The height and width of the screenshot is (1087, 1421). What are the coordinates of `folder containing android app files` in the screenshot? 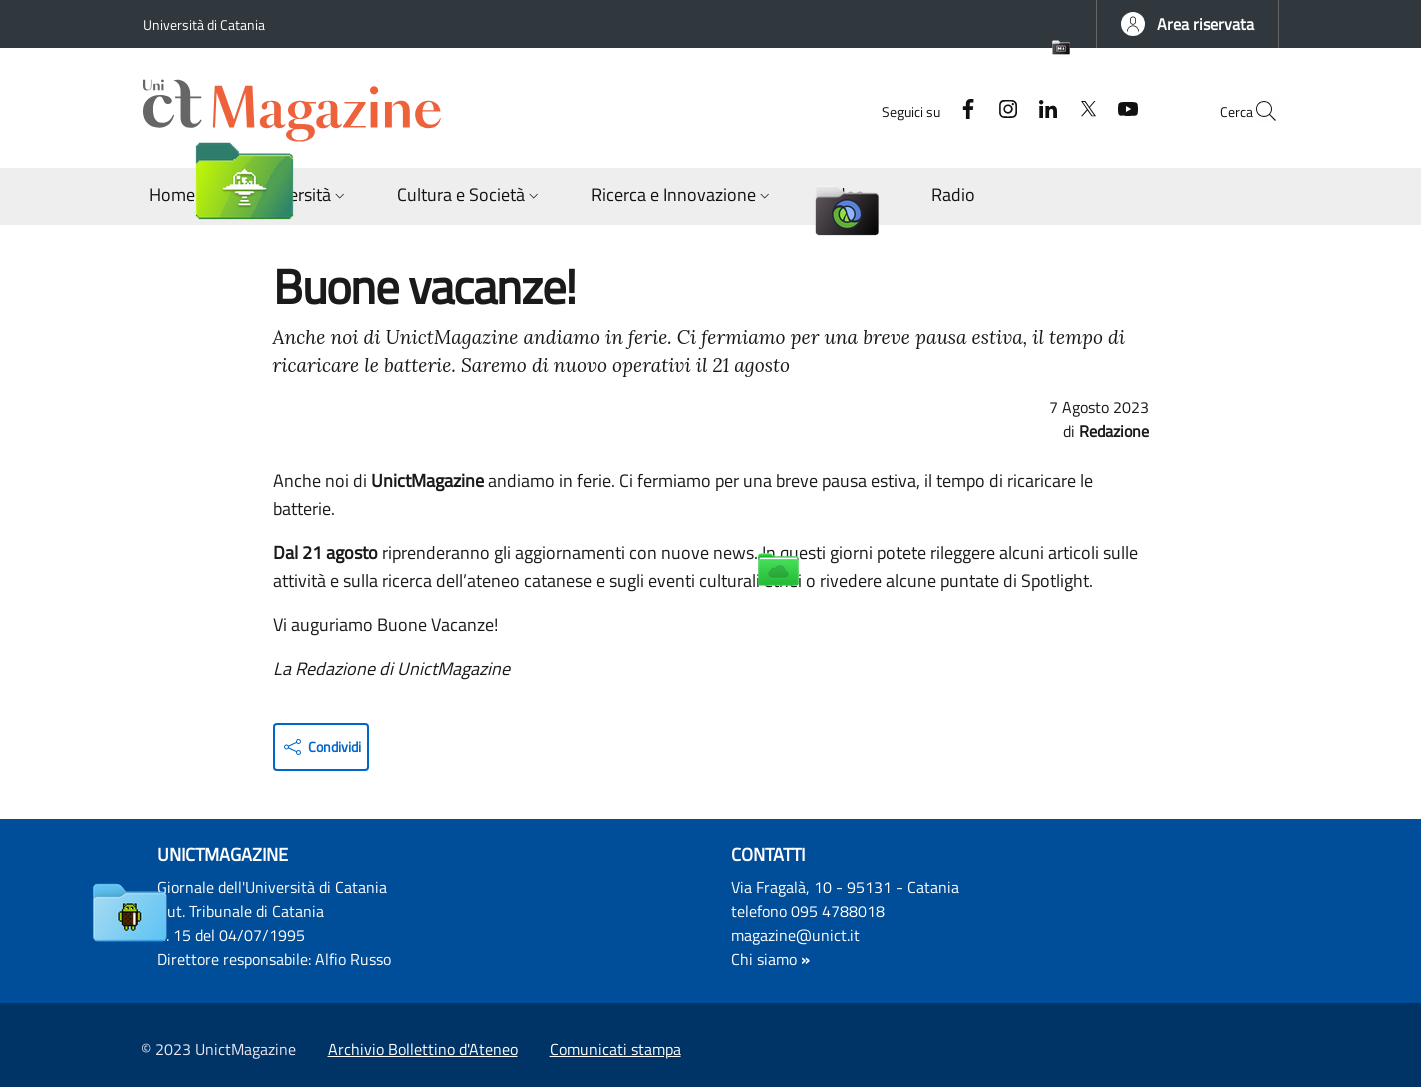 It's located at (129, 914).